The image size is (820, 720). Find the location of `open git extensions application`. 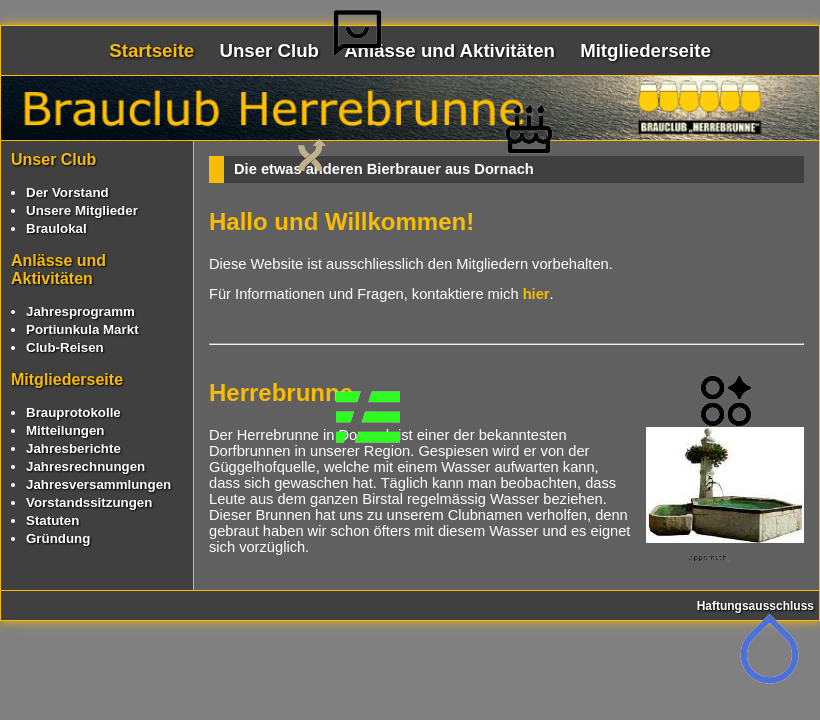

open git extensions application is located at coordinates (312, 155).